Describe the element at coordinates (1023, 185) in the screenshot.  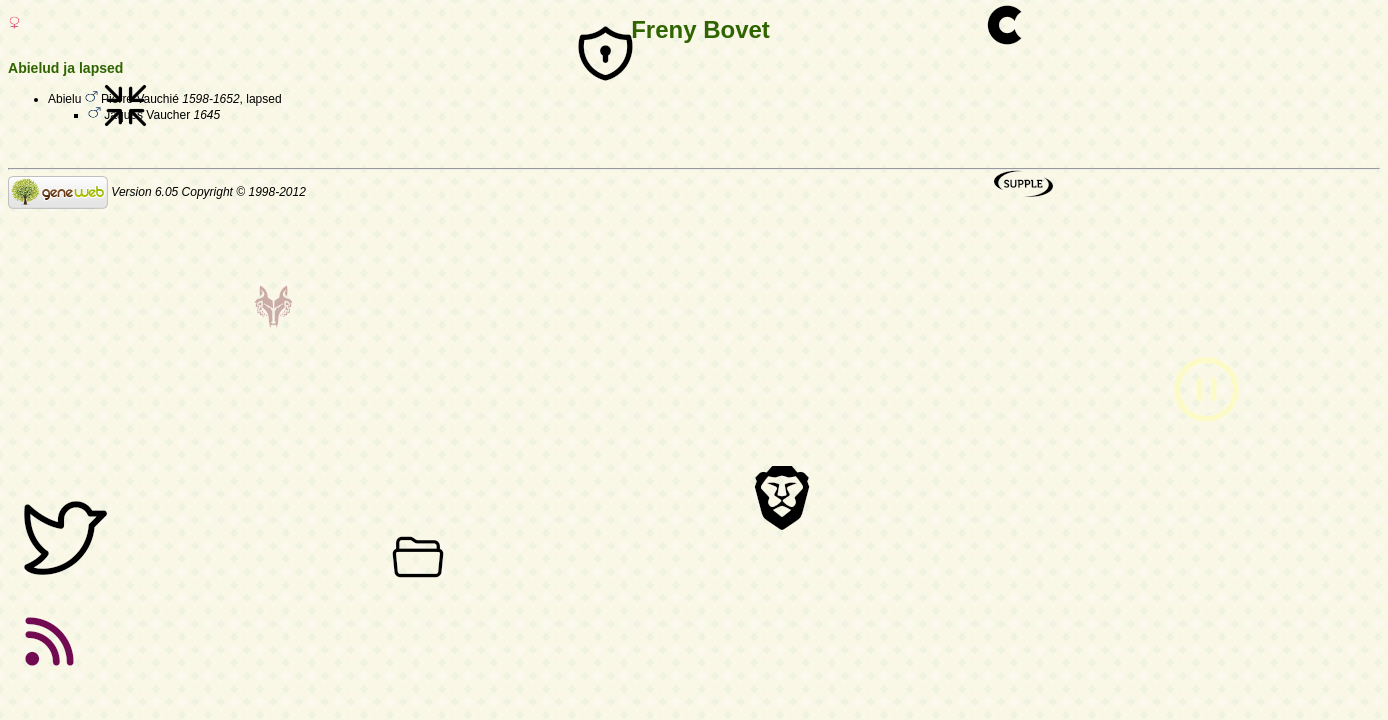
I see `supple brand logo` at that location.